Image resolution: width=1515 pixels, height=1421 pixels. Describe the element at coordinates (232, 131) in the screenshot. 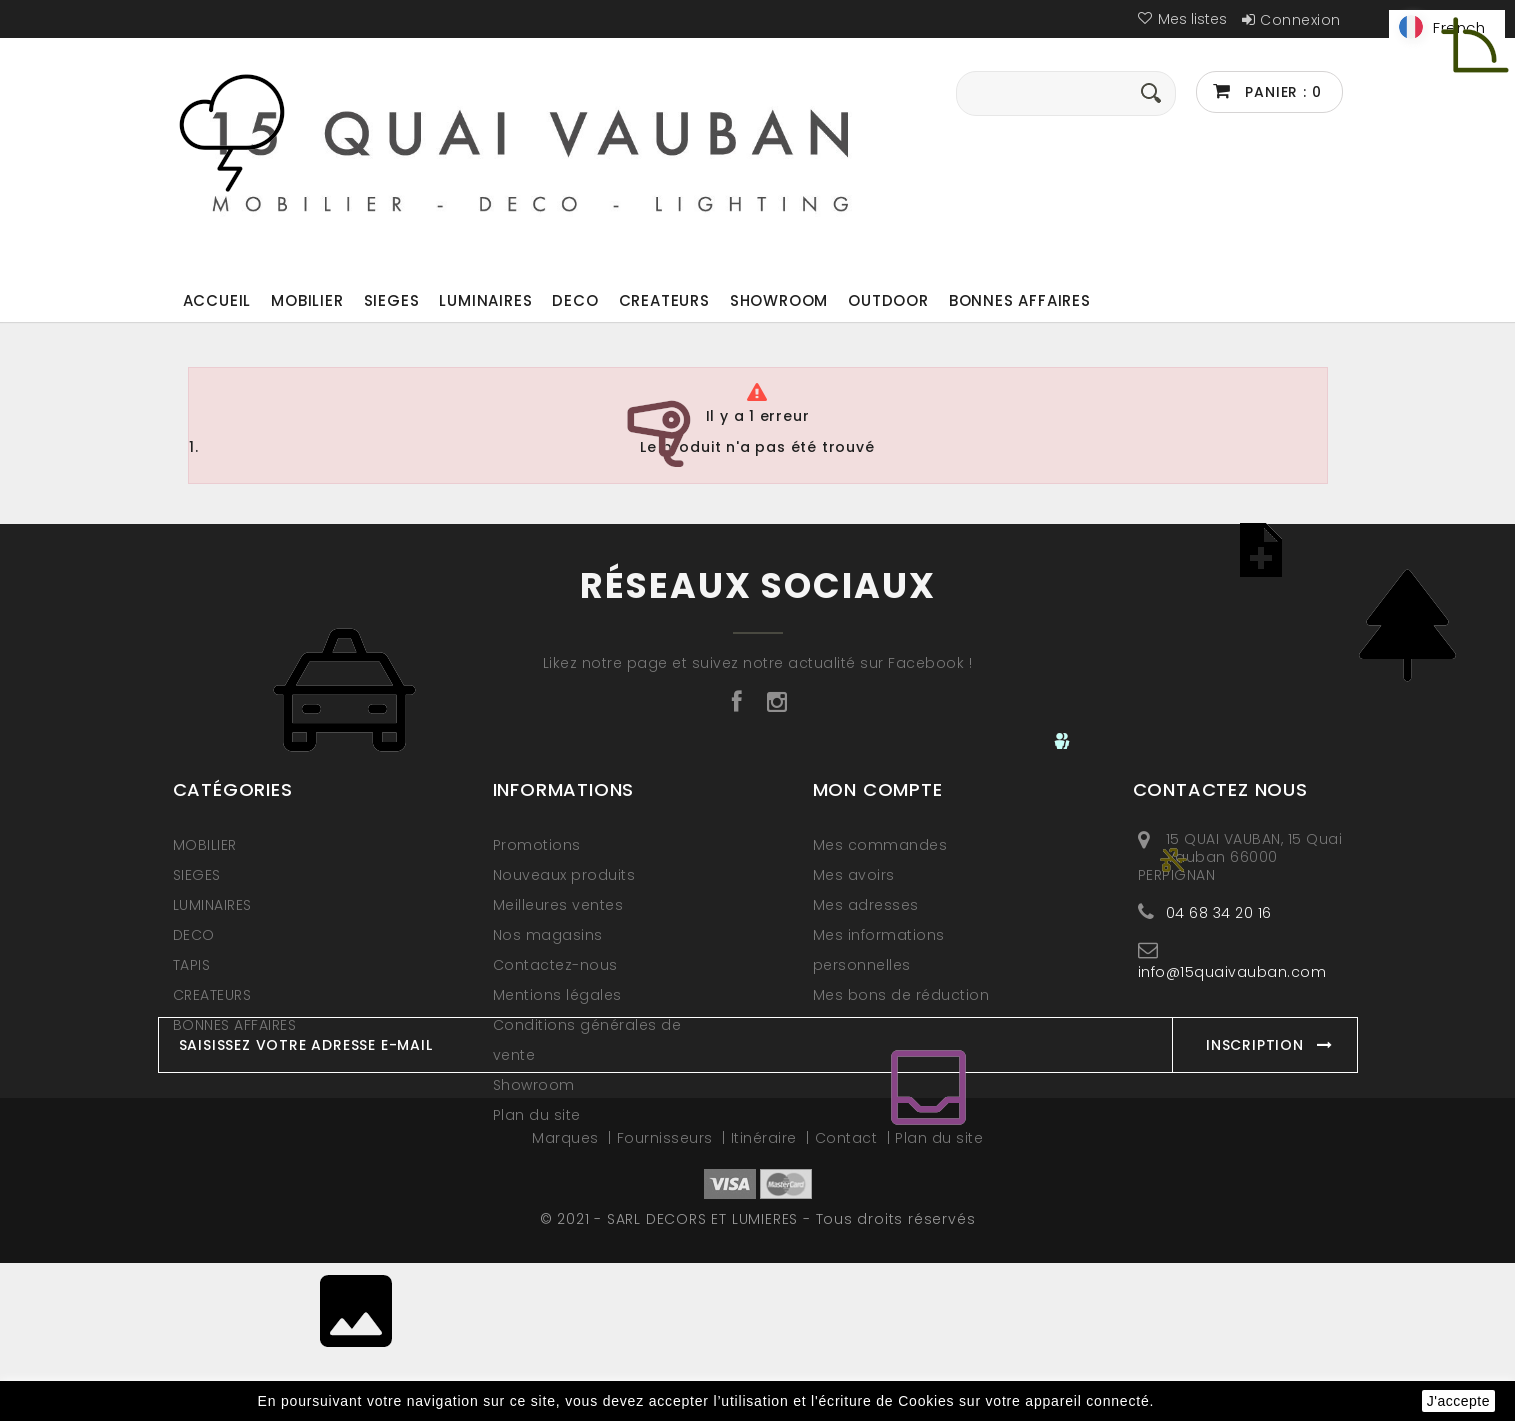

I see `indicates thunderstorm or severe weather conditions` at that location.